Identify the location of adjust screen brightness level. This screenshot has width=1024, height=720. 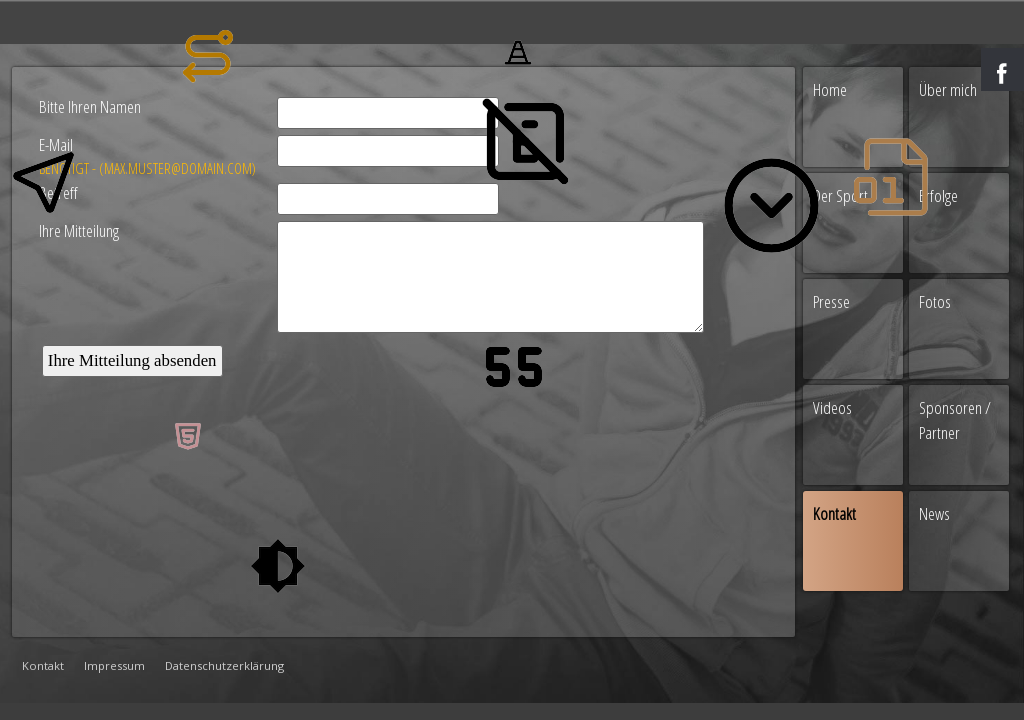
(278, 566).